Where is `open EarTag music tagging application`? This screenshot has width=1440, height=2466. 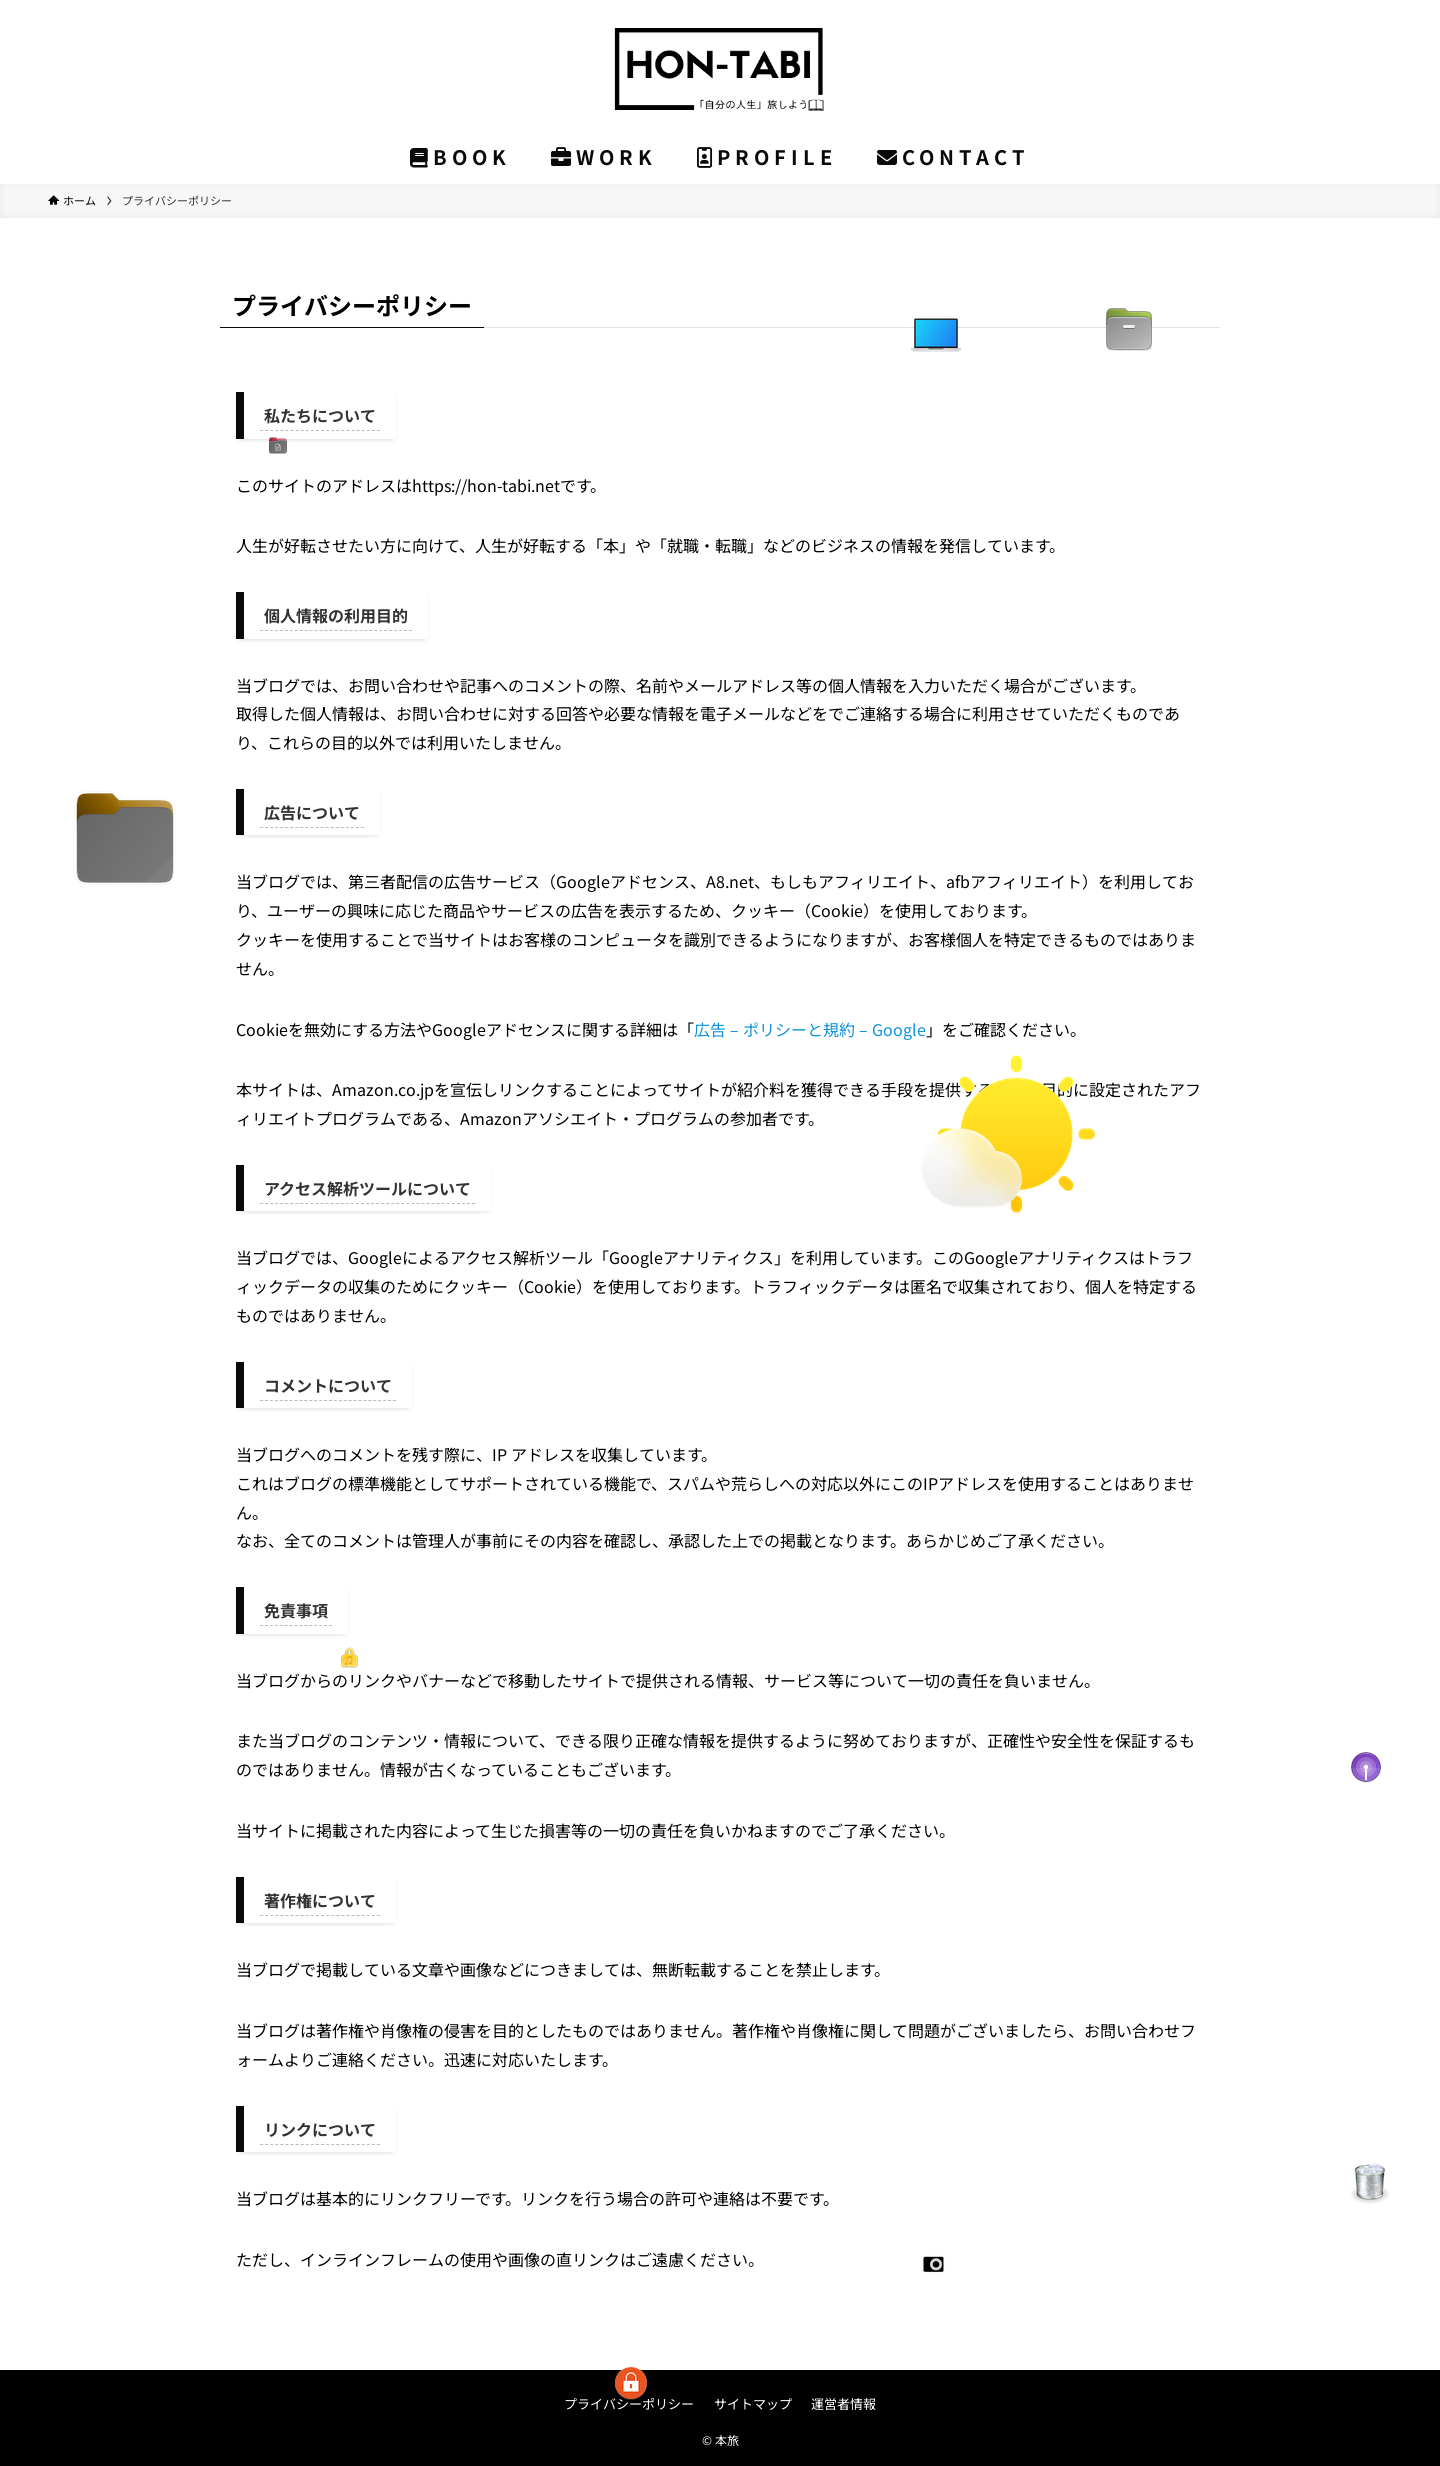 open EarTag music tagging application is located at coordinates (349, 1657).